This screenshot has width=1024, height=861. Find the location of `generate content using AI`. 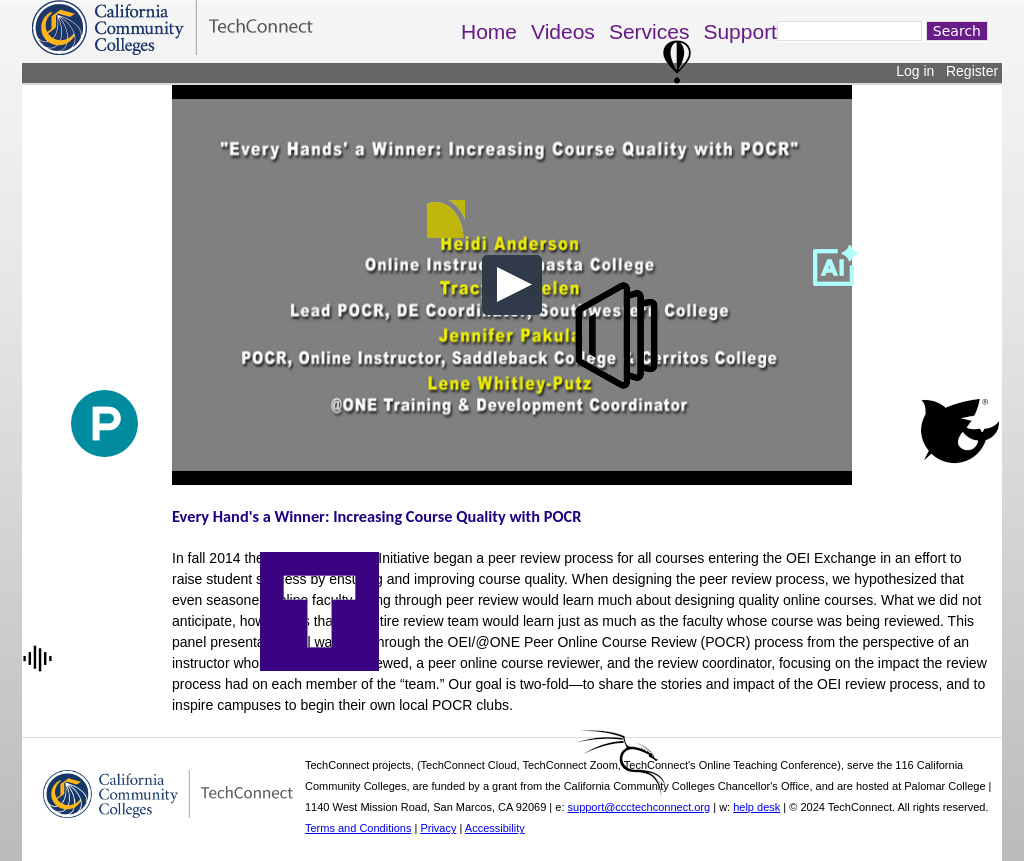

generate content using AI is located at coordinates (833, 267).